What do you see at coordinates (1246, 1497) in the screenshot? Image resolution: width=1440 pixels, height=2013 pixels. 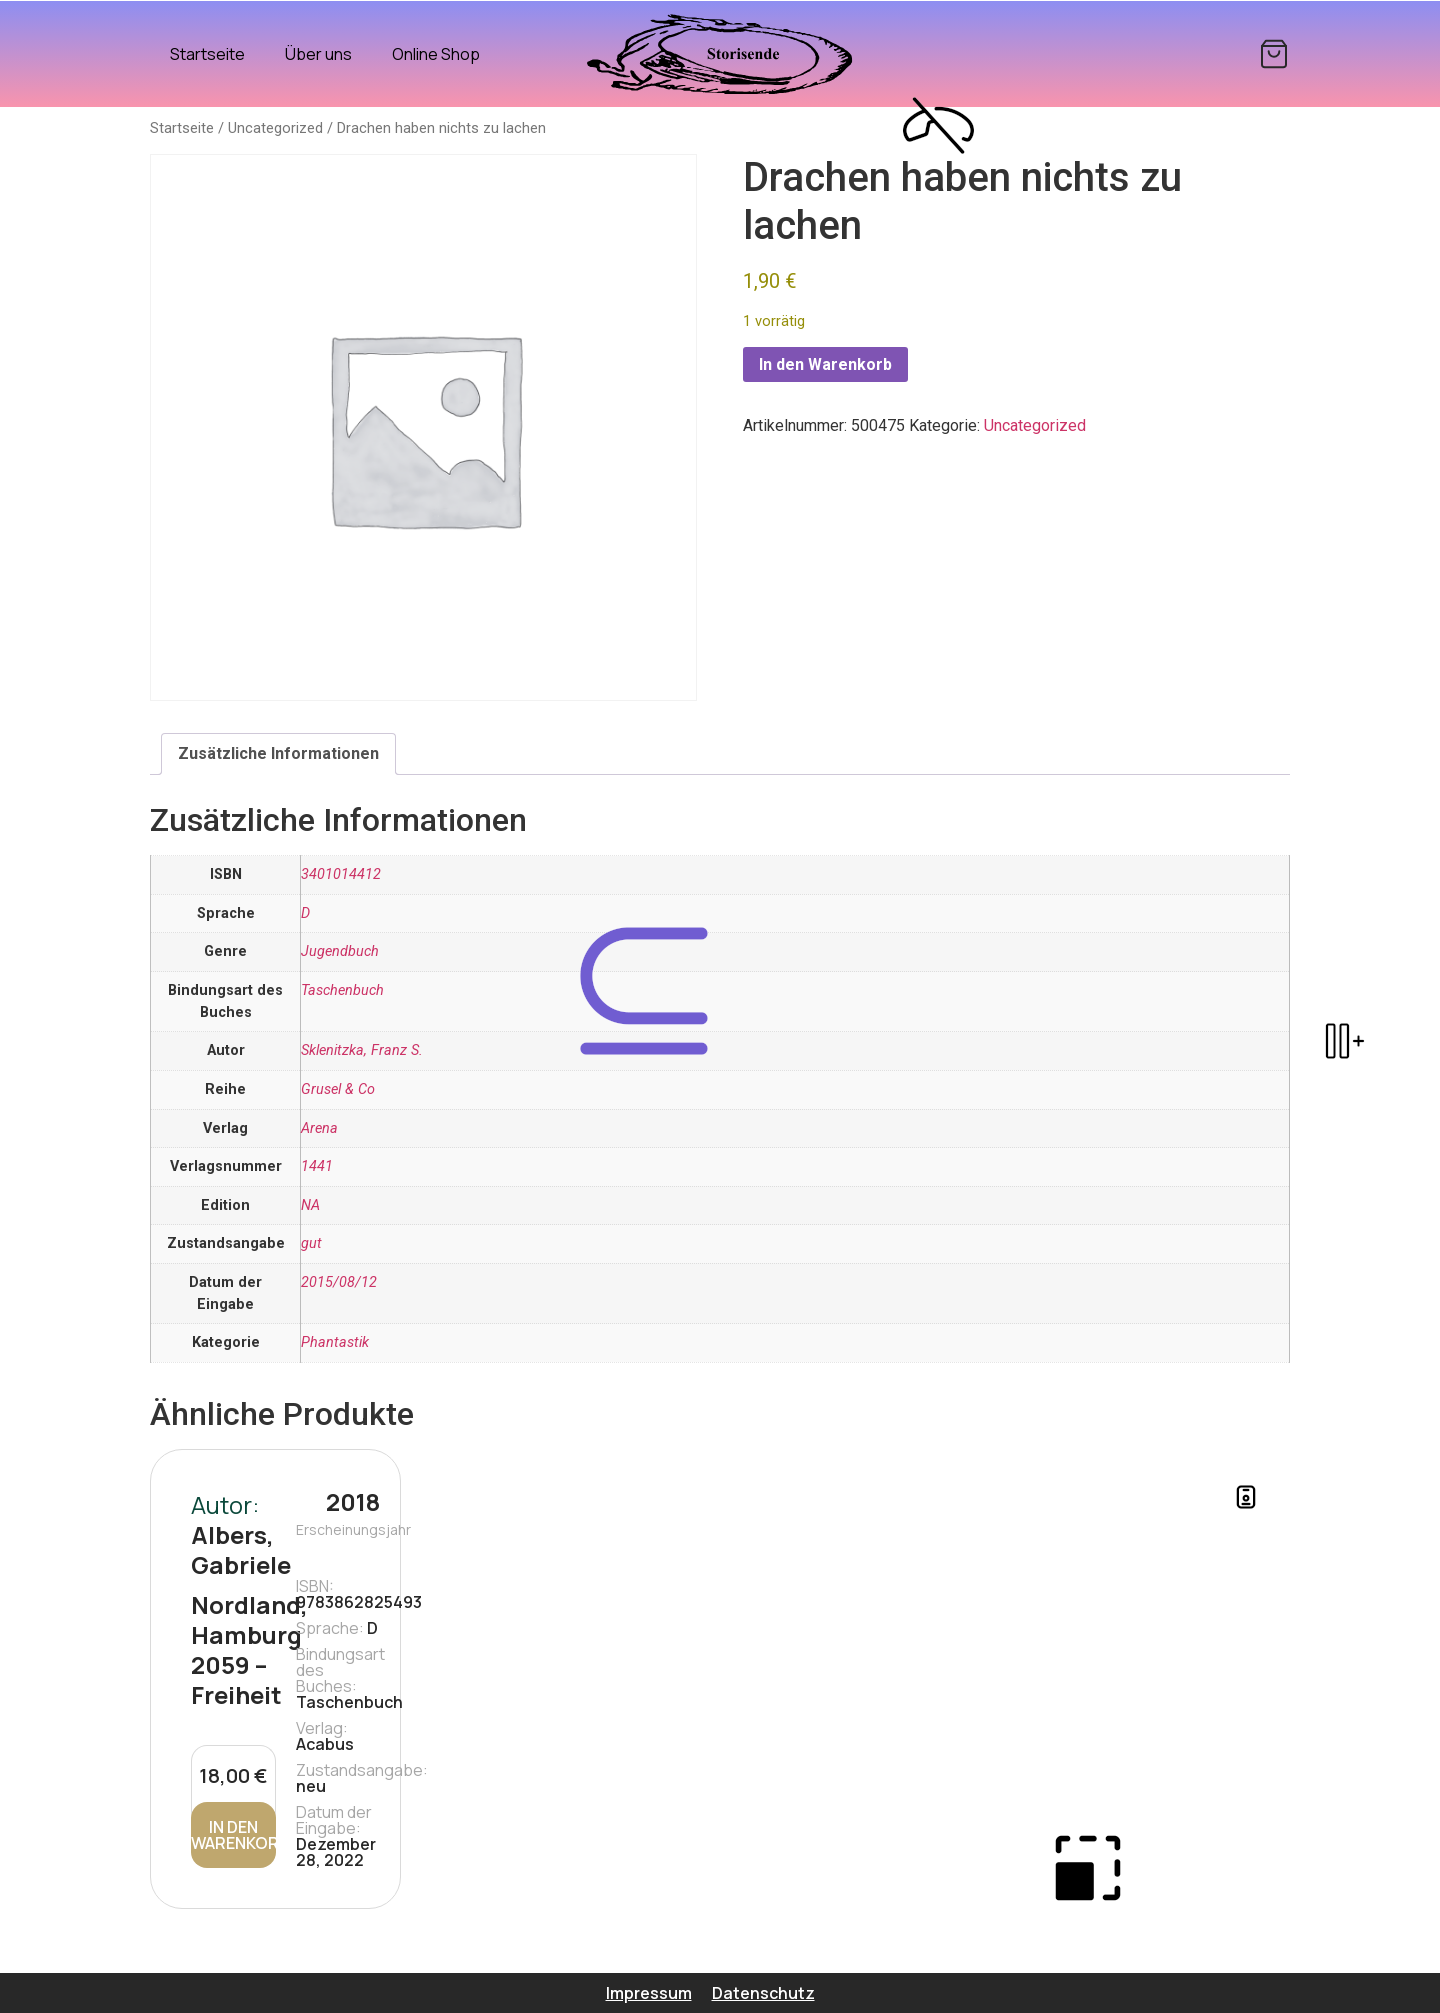 I see `view your ID or profile badge` at bounding box center [1246, 1497].